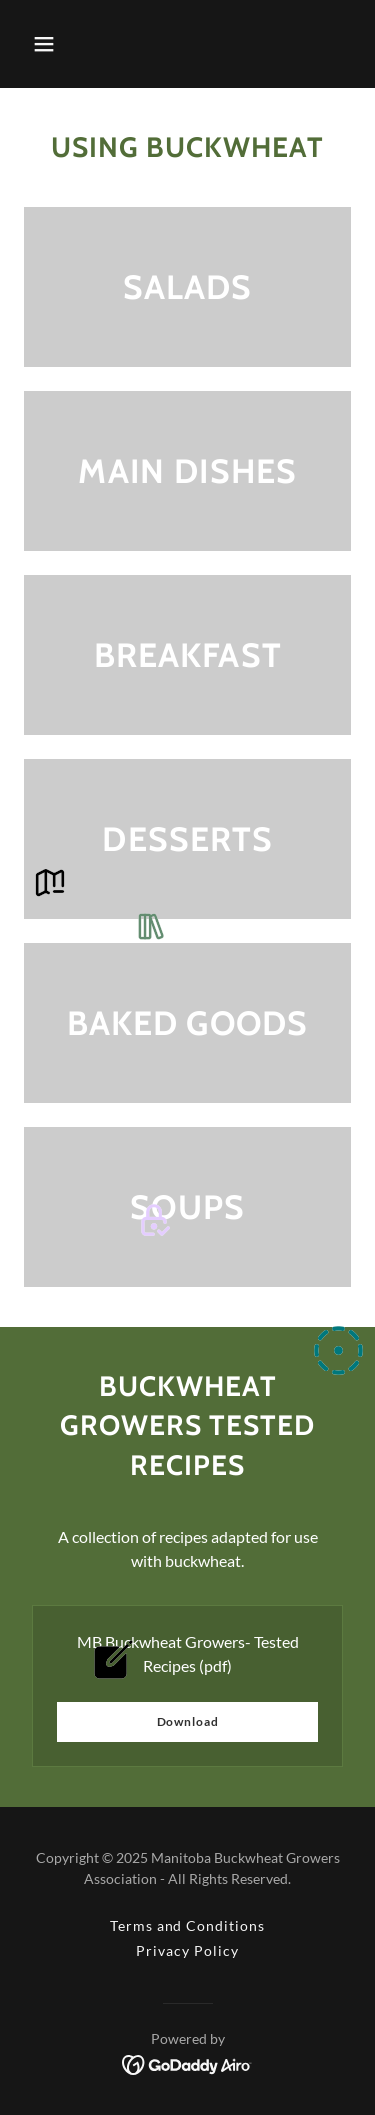 The width and height of the screenshot is (375, 2115). I want to click on remove a location from the map, so click(50, 883).